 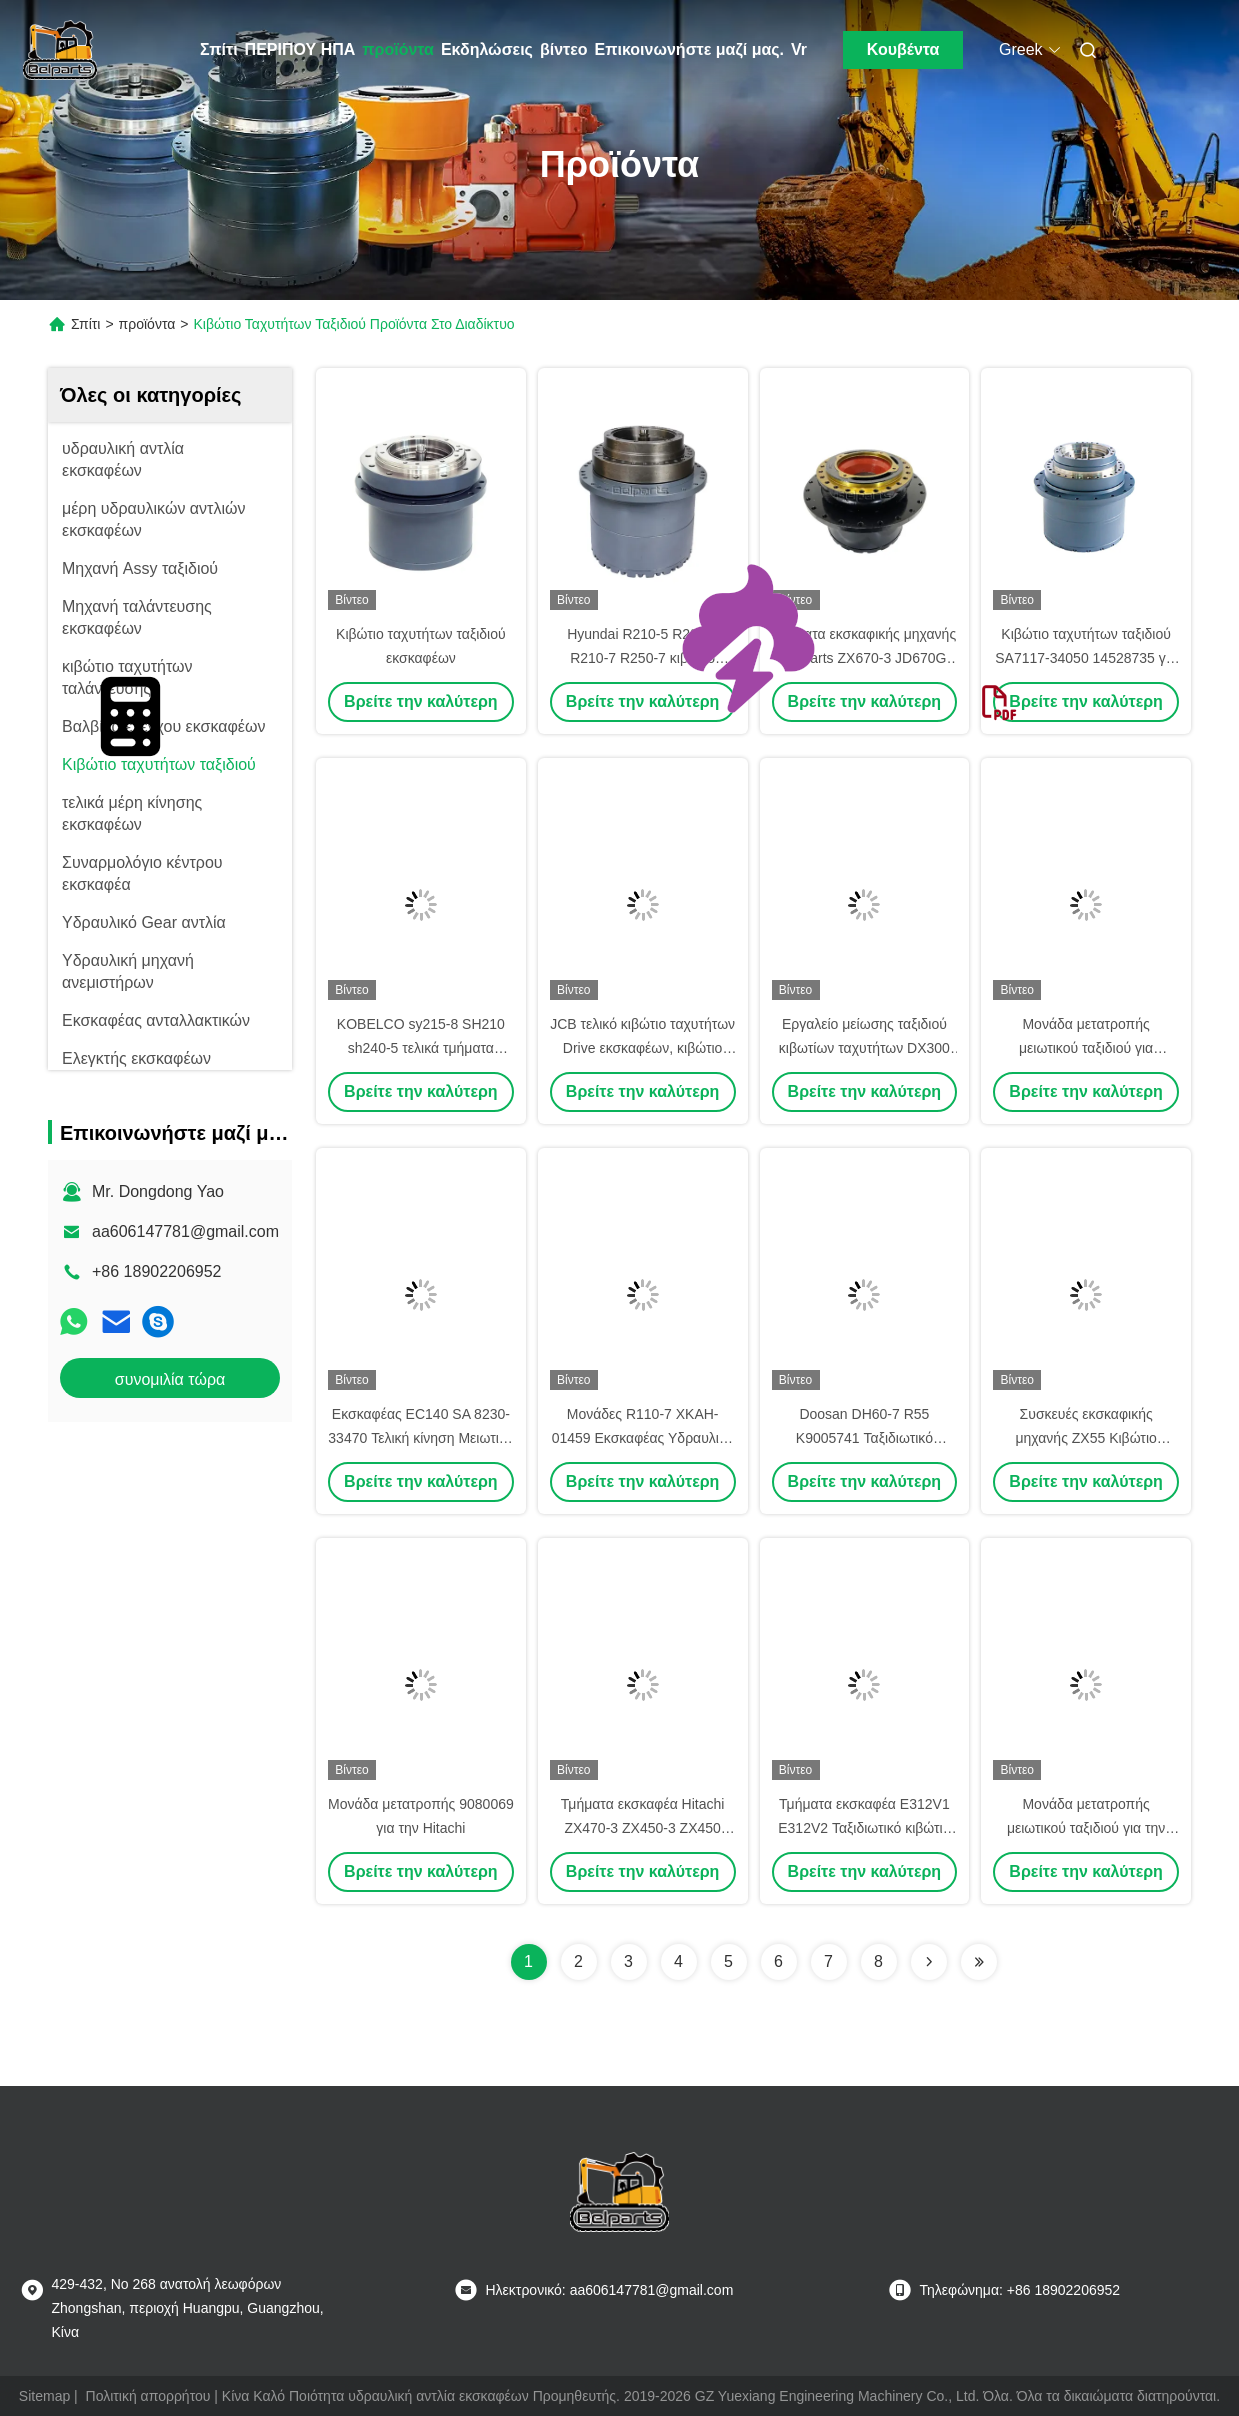 I want to click on view or open a PDF document, so click(x=998, y=701).